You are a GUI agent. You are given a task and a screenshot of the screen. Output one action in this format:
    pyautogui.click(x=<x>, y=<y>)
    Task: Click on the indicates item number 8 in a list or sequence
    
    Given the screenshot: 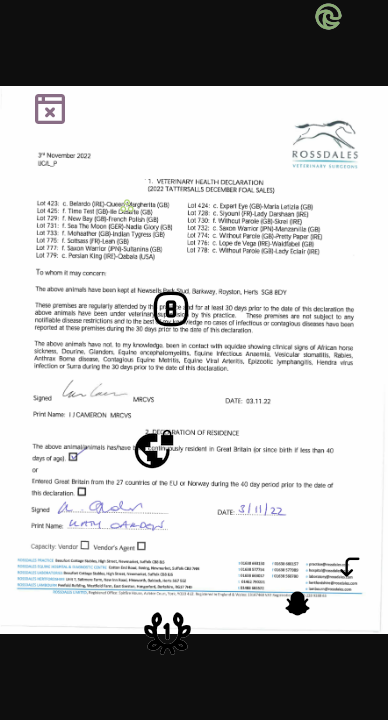 What is the action you would take?
    pyautogui.click(x=171, y=309)
    